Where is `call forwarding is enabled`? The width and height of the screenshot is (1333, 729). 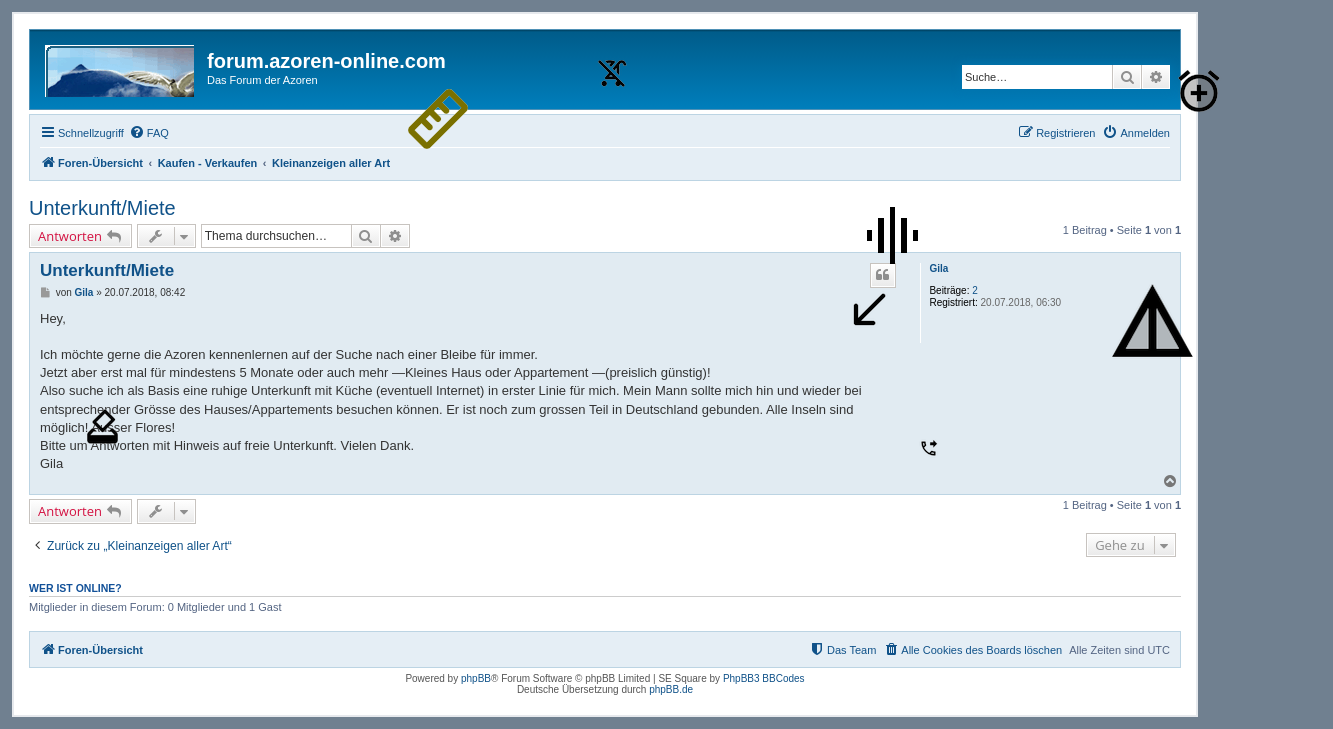
call forwarding is enabled is located at coordinates (928, 448).